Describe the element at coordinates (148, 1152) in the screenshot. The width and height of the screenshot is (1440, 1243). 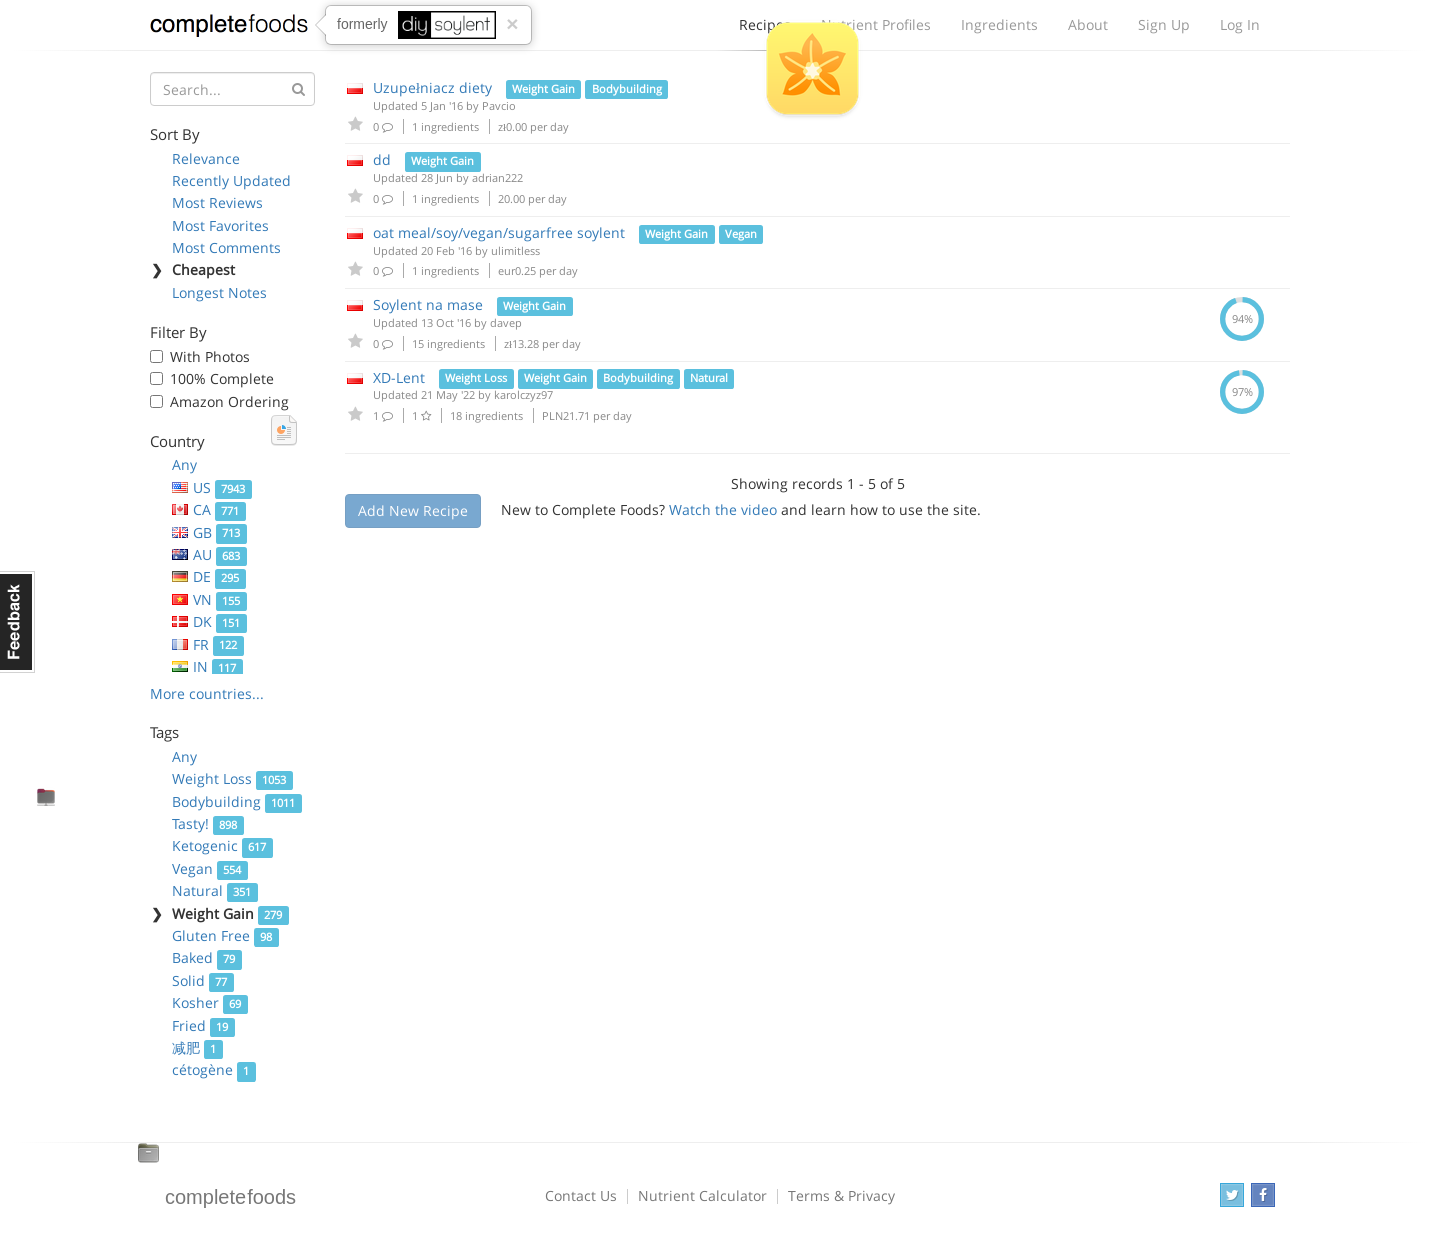
I see `open the file manager` at that location.